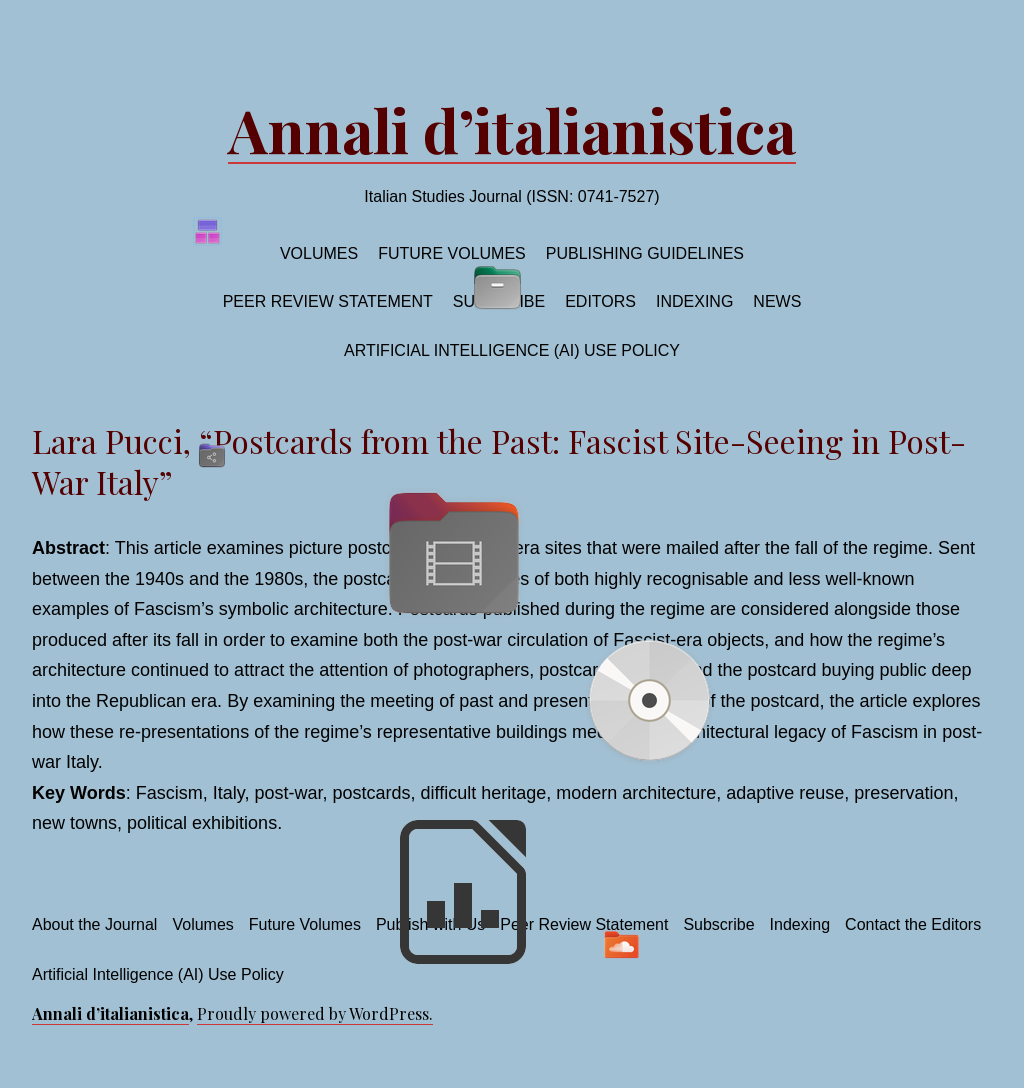  I want to click on open your SoundCloud downloads folder, so click(621, 945).